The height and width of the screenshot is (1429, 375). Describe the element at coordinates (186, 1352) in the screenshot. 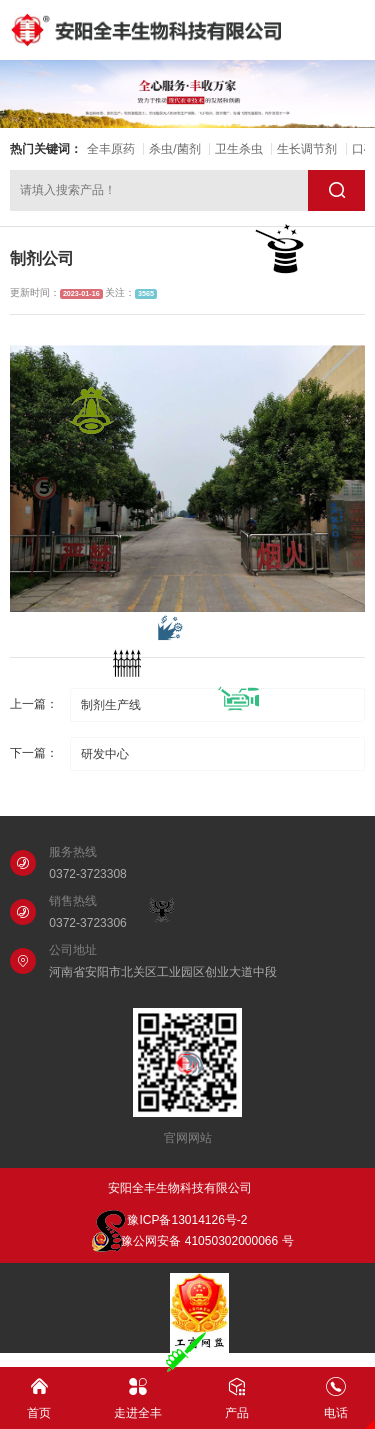

I see `equip a trench knife weapon` at that location.